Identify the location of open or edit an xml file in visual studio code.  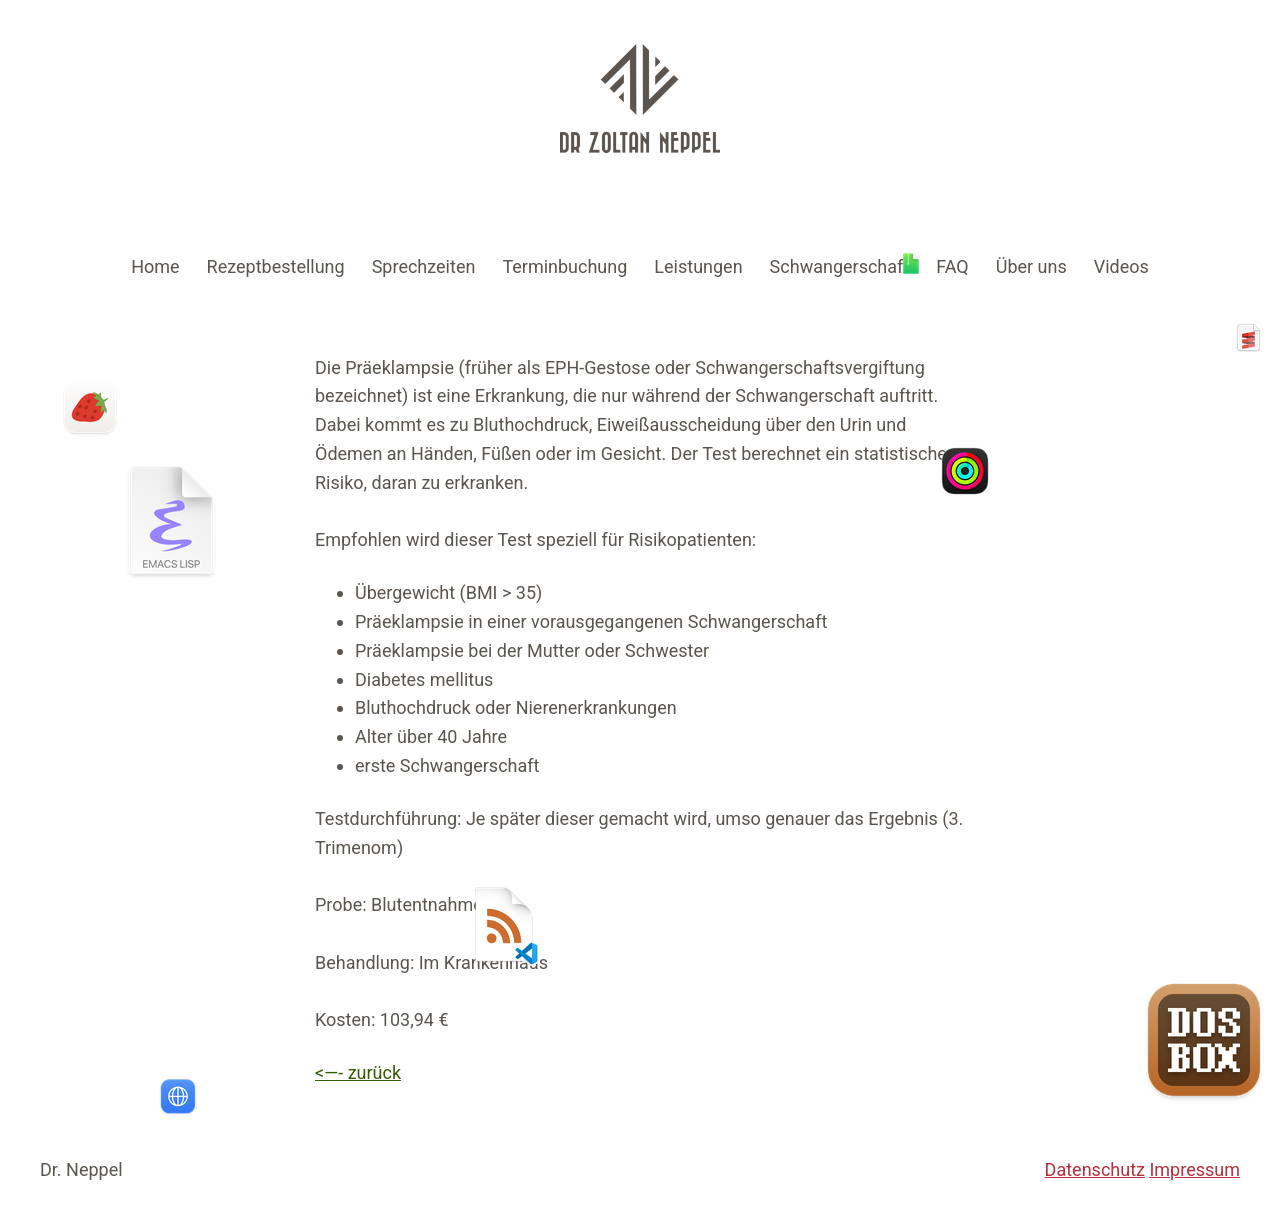
(504, 926).